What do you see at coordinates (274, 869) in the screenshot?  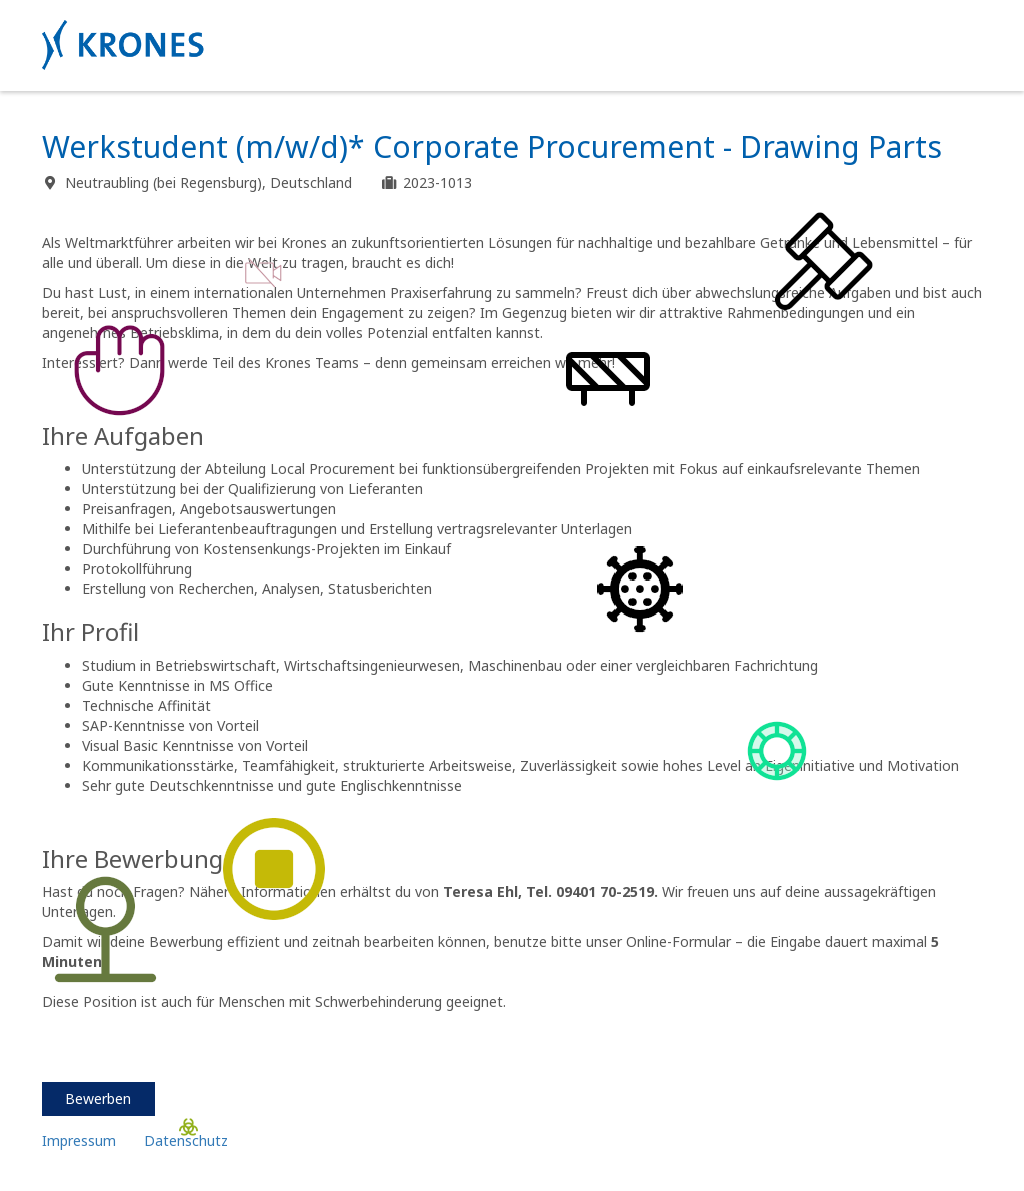 I see `stop media playback` at bounding box center [274, 869].